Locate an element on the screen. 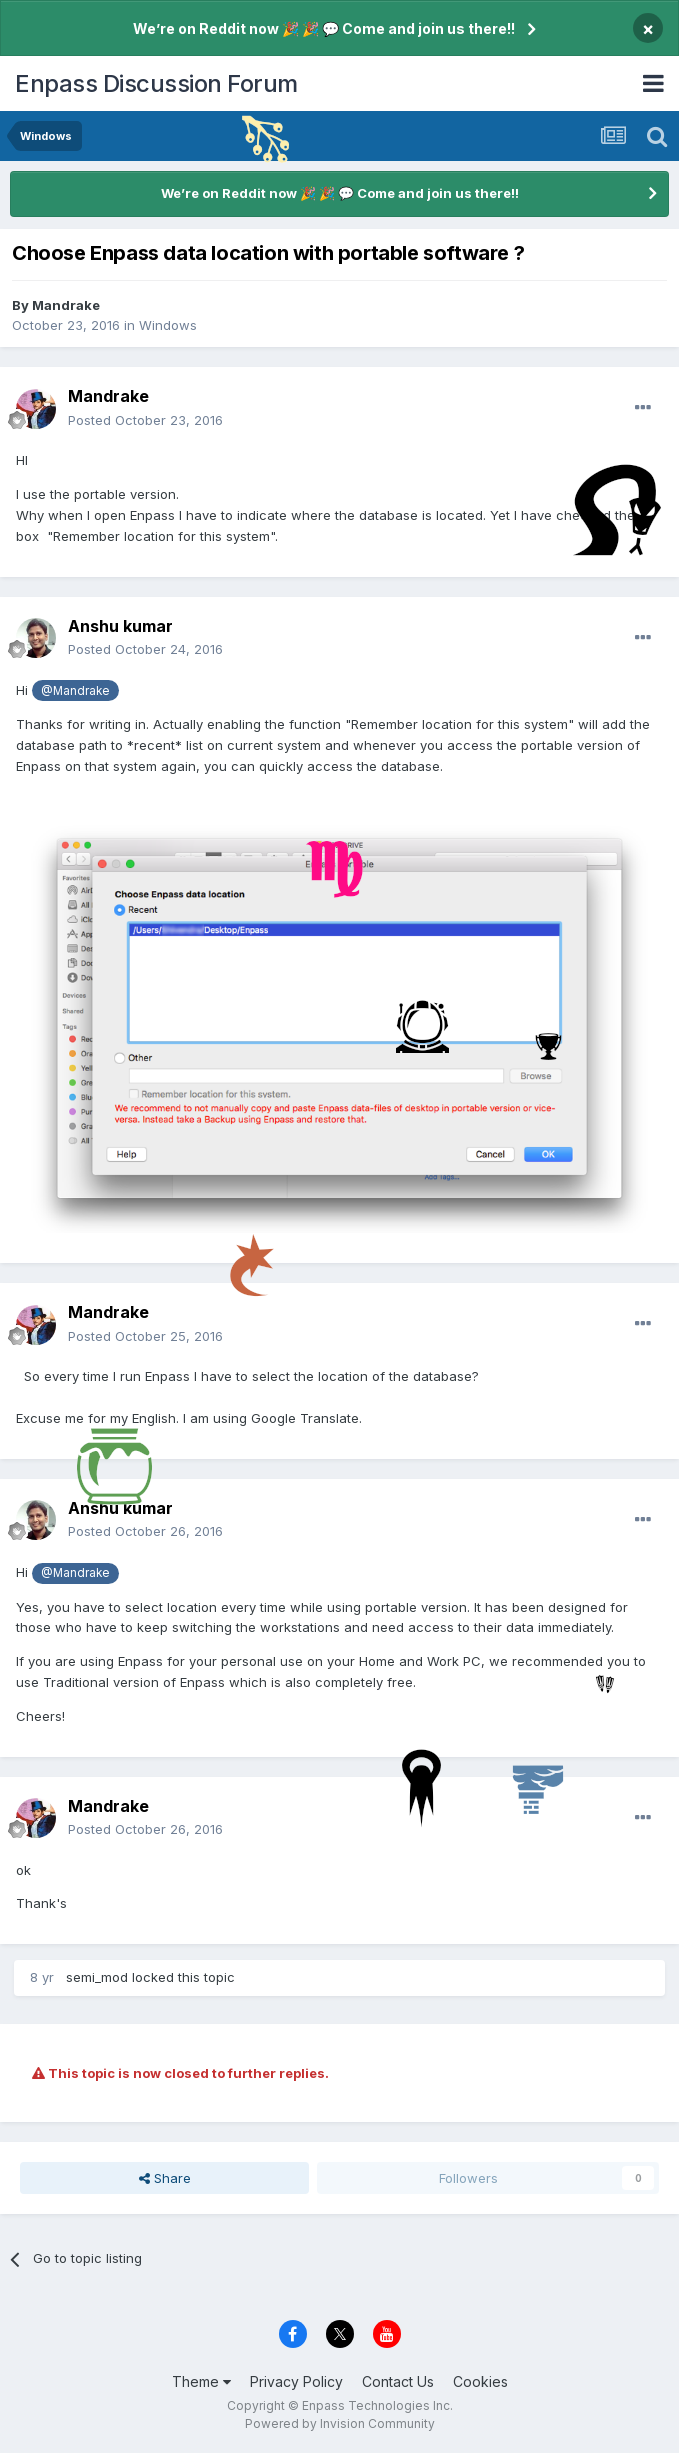  view inventory or storage container is located at coordinates (114, 1466).